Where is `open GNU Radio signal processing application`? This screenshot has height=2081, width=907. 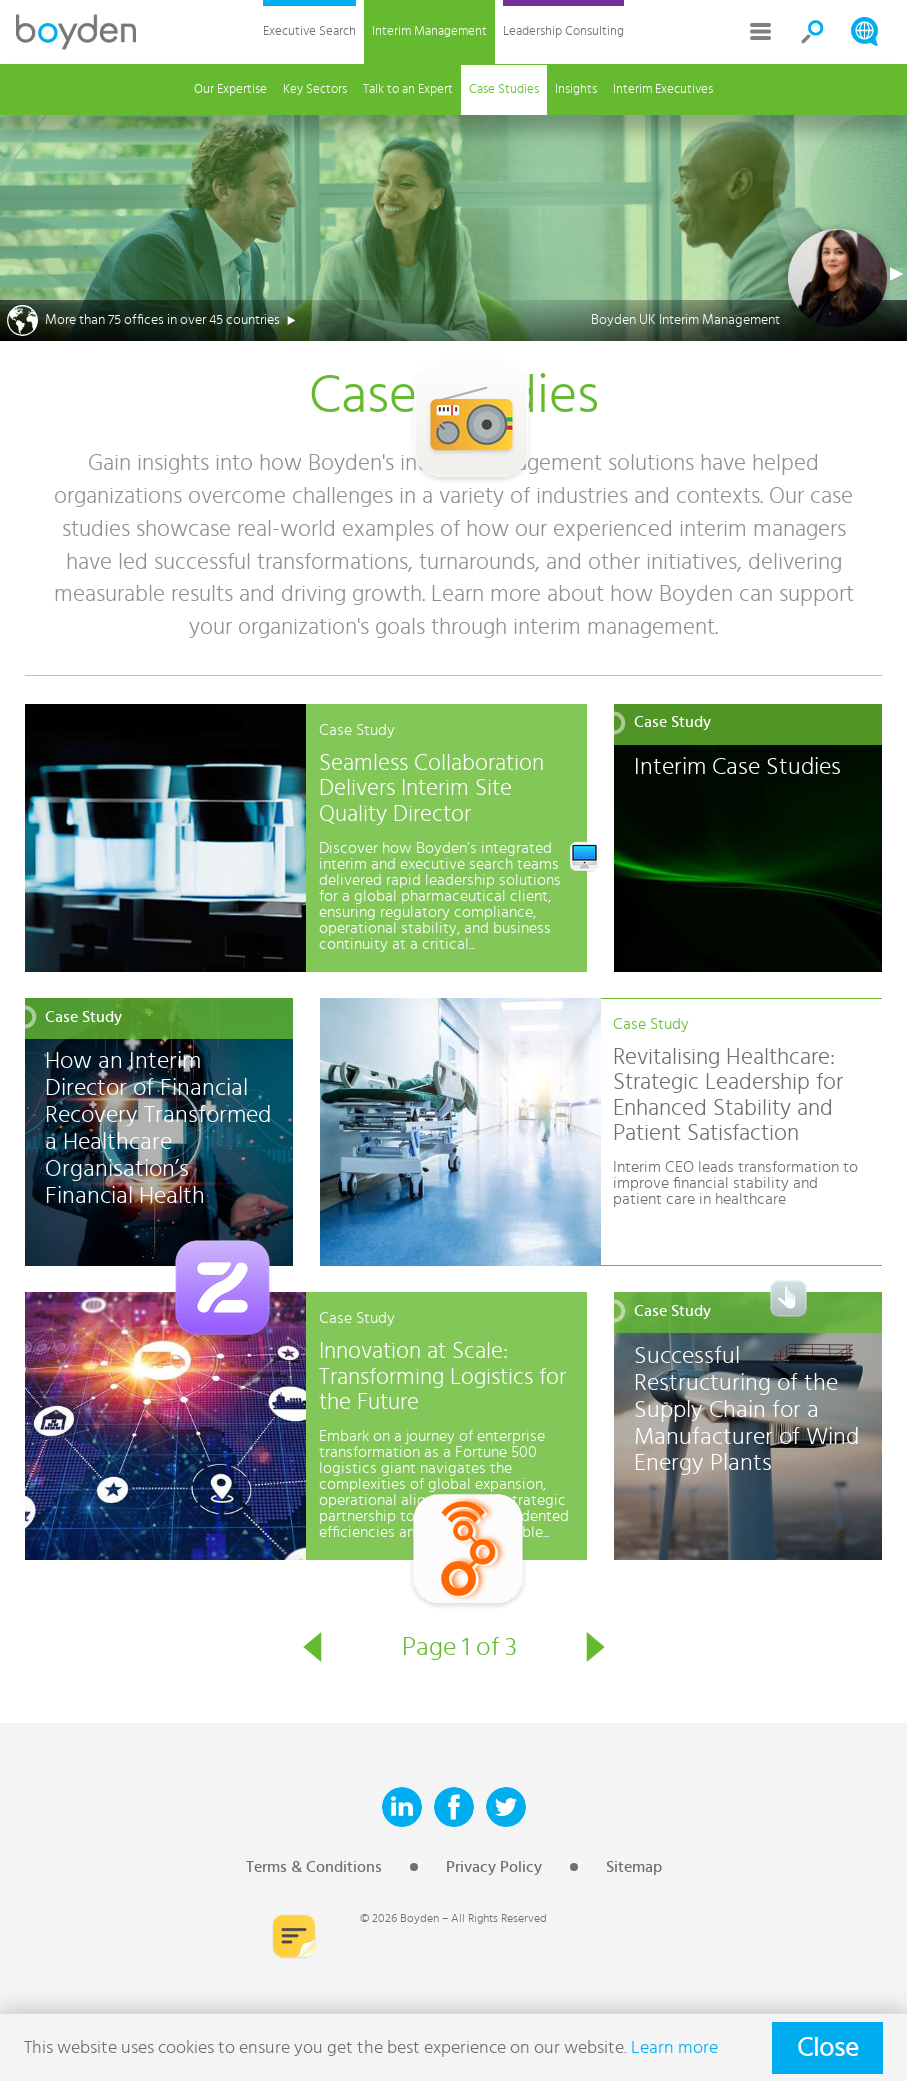 open GNU Radio signal processing application is located at coordinates (468, 1550).